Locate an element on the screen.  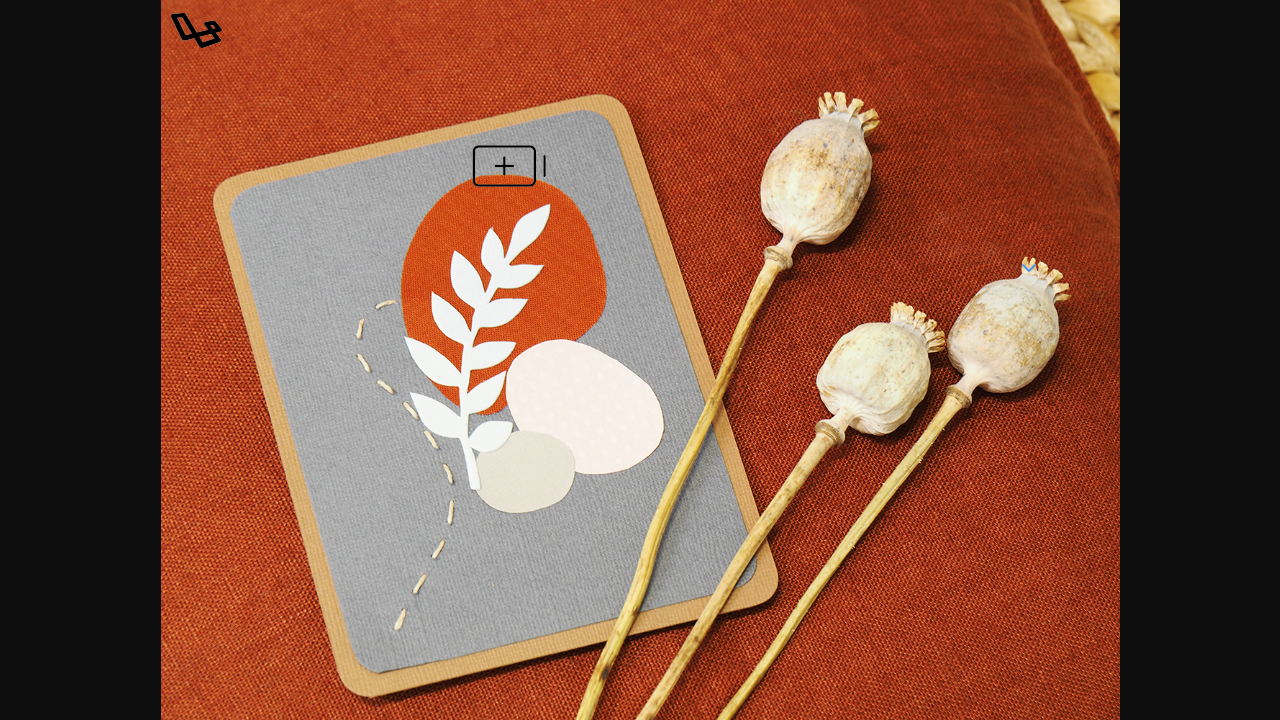
expand a dropdown menu or section is located at coordinates (1029, 268).